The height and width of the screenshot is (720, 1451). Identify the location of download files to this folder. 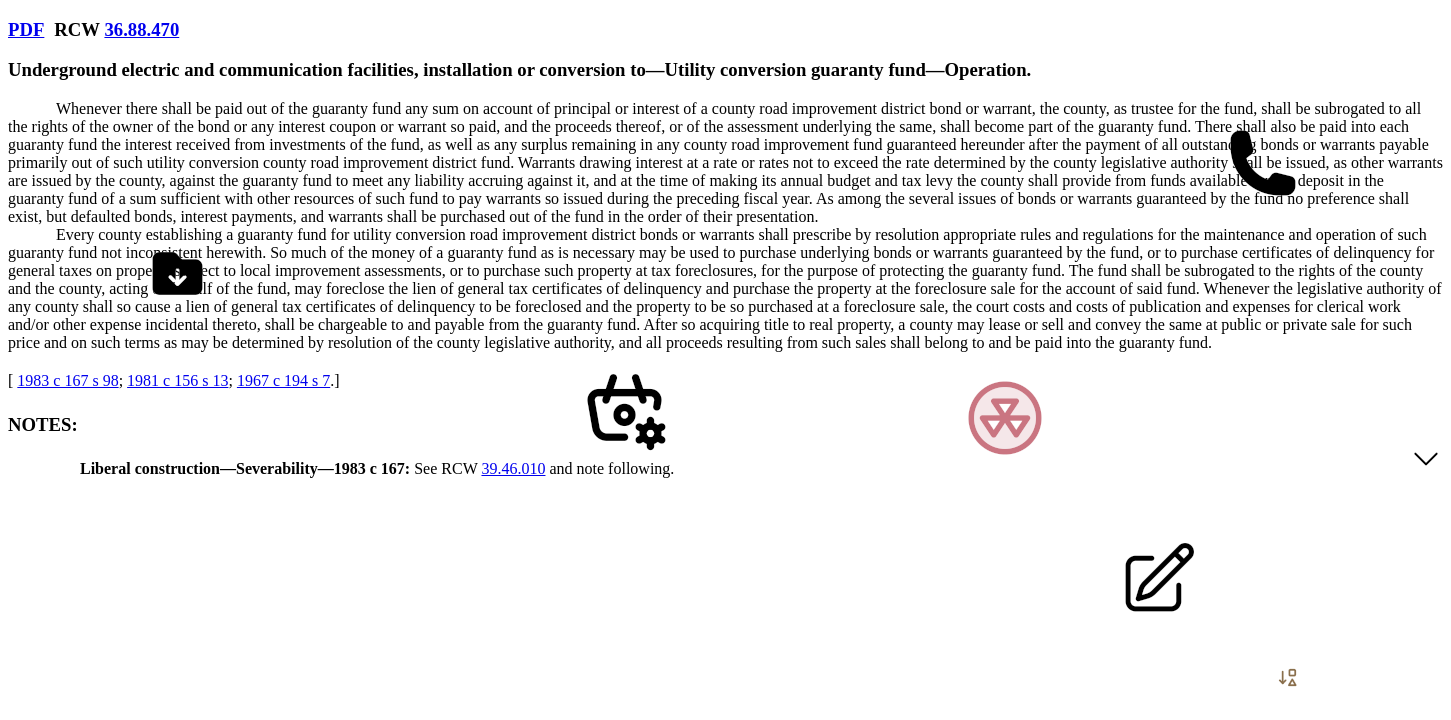
(177, 273).